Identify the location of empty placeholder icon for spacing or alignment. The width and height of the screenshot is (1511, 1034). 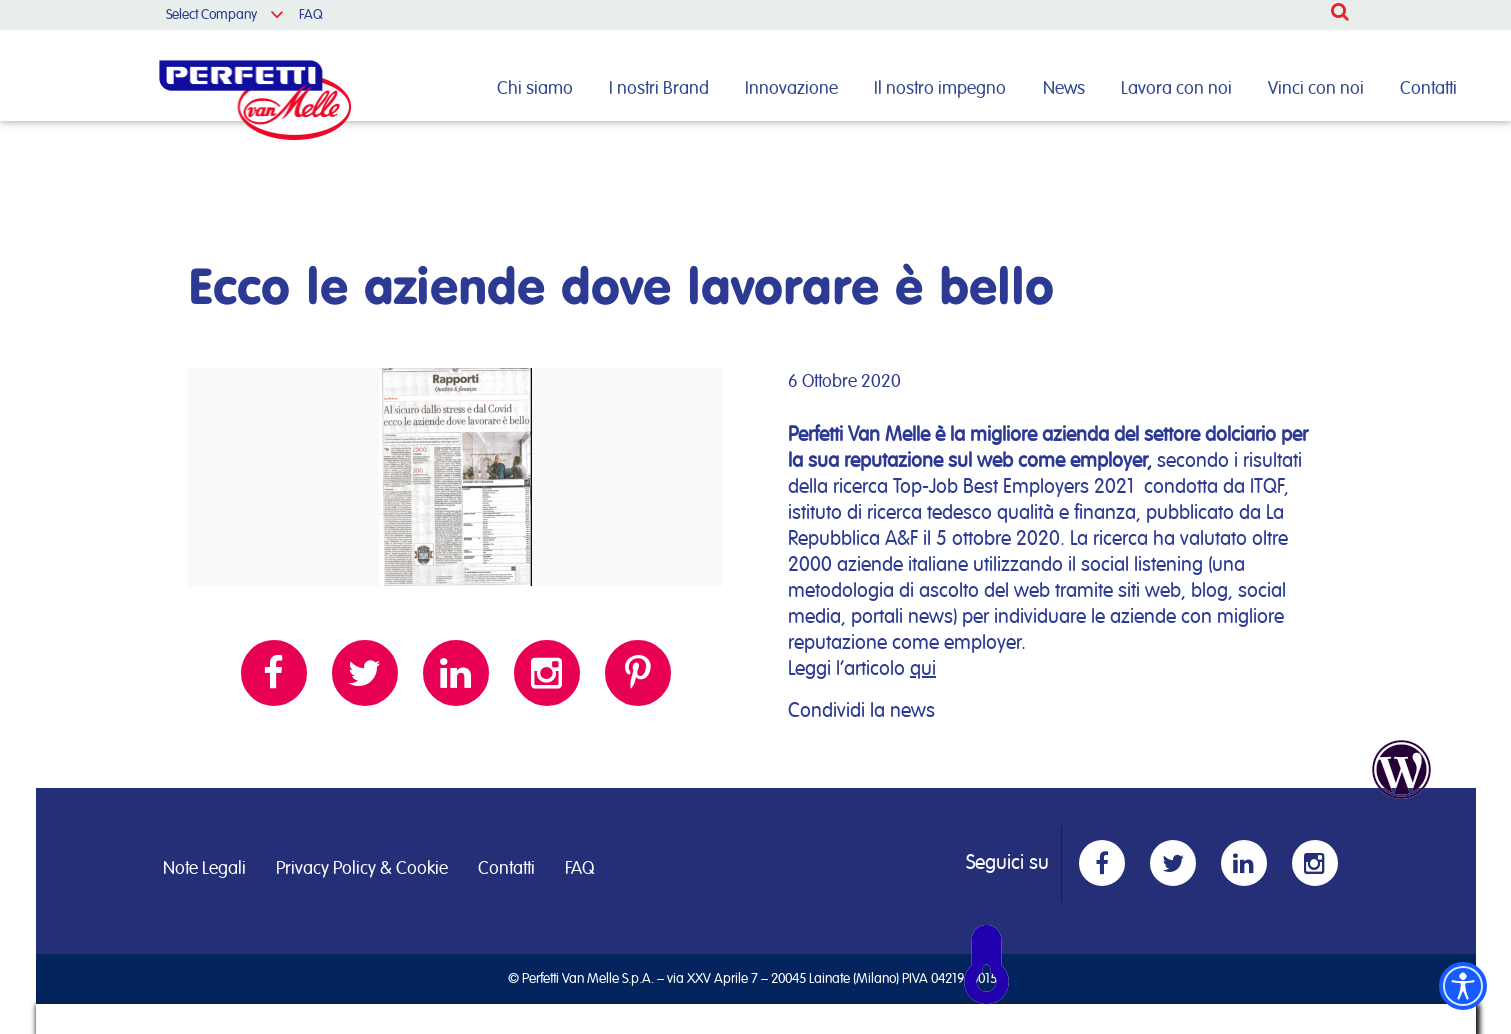
(997, 885).